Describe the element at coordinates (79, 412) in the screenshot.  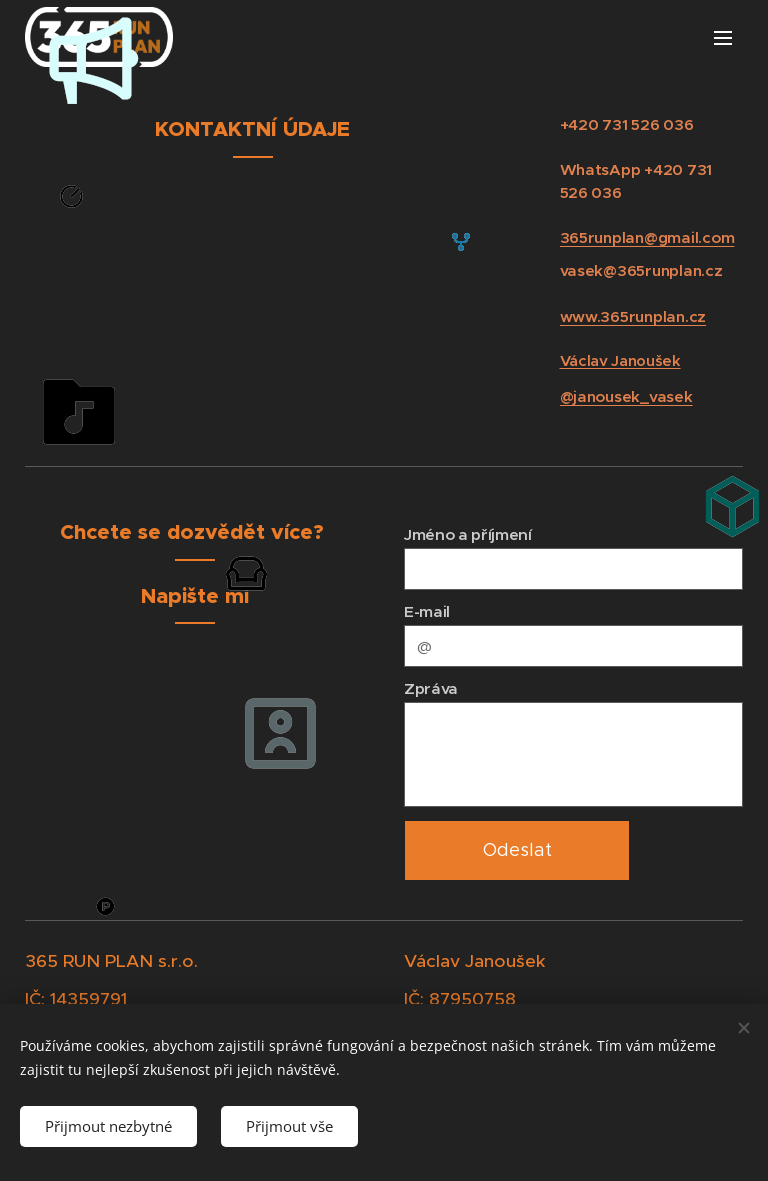
I see `open your music folder` at that location.